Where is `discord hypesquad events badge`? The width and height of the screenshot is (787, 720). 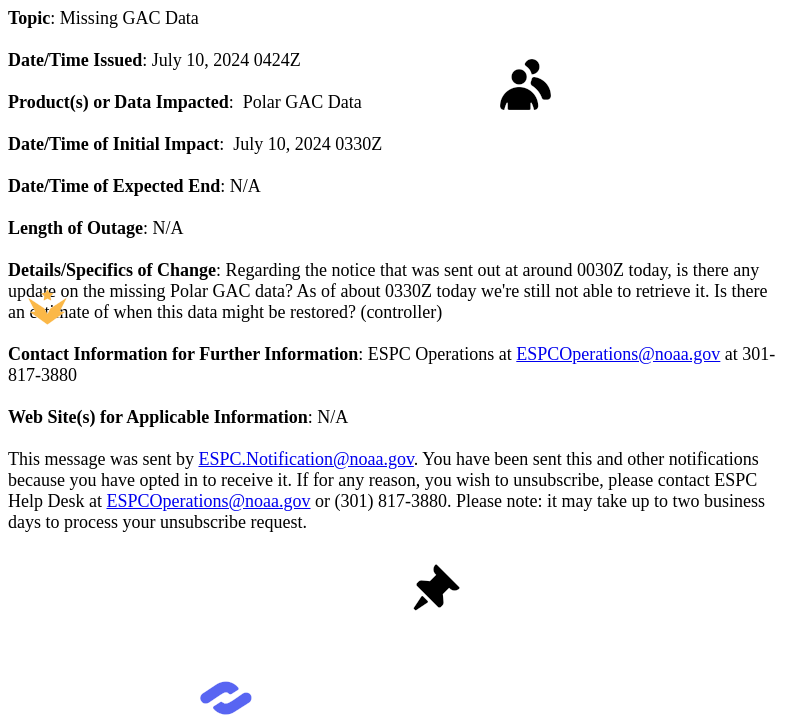 discord hypesquad events badge is located at coordinates (47, 307).